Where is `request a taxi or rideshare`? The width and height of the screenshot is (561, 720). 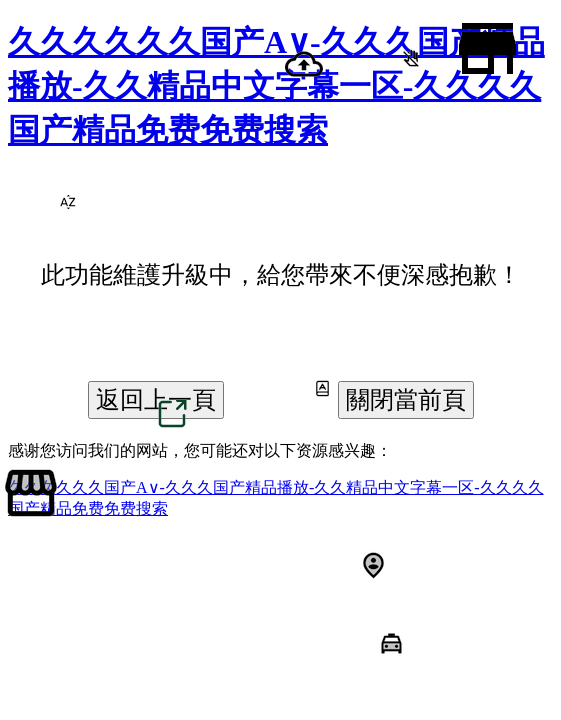 request a taxi or rideshare is located at coordinates (391, 643).